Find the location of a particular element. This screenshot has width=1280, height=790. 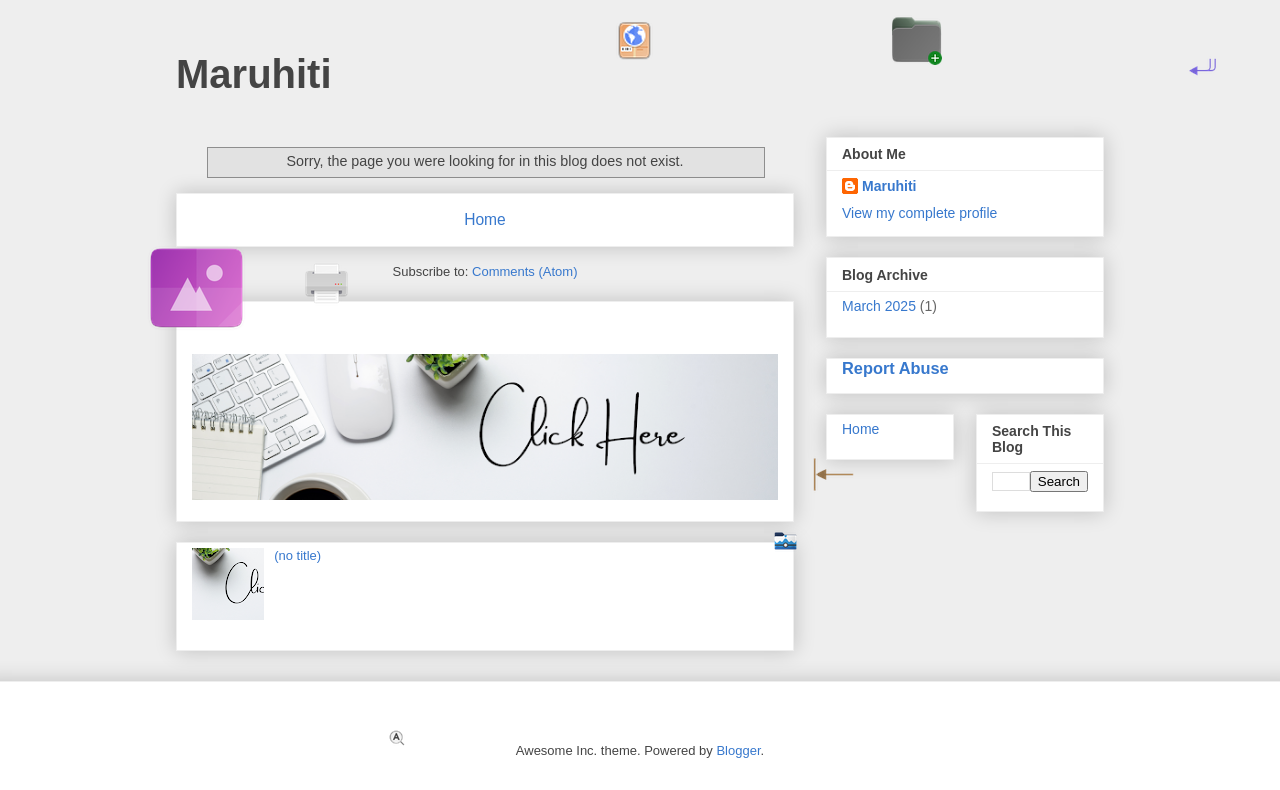

reply to all recipients of an email is located at coordinates (1202, 65).